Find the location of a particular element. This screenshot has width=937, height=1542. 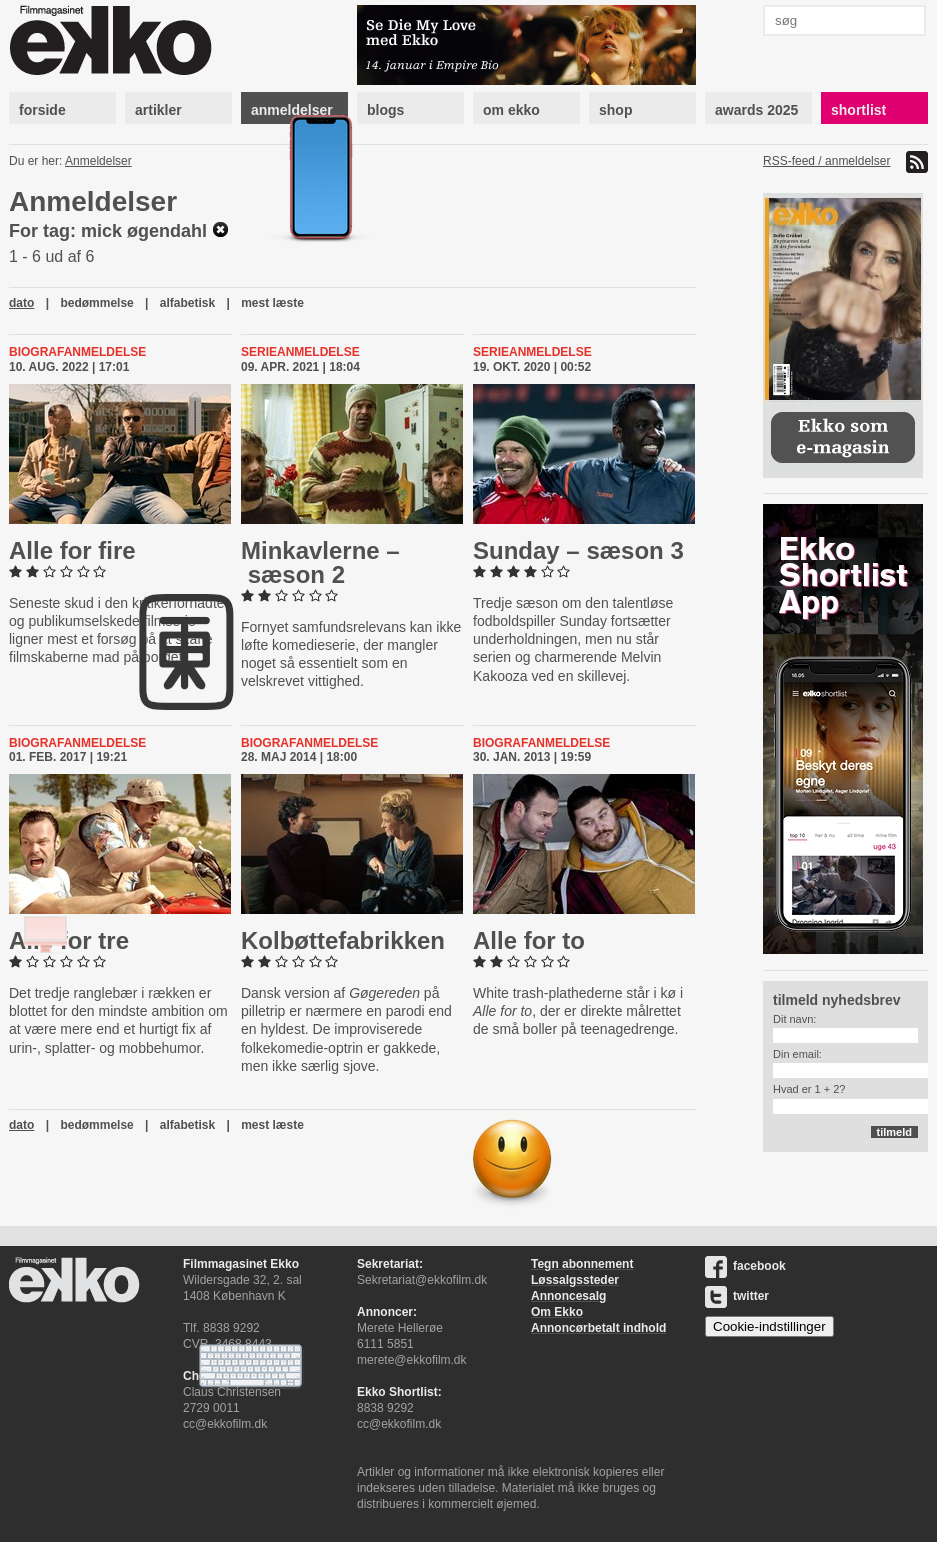

launch gnome mahjongg tile matching game is located at coordinates (190, 652).